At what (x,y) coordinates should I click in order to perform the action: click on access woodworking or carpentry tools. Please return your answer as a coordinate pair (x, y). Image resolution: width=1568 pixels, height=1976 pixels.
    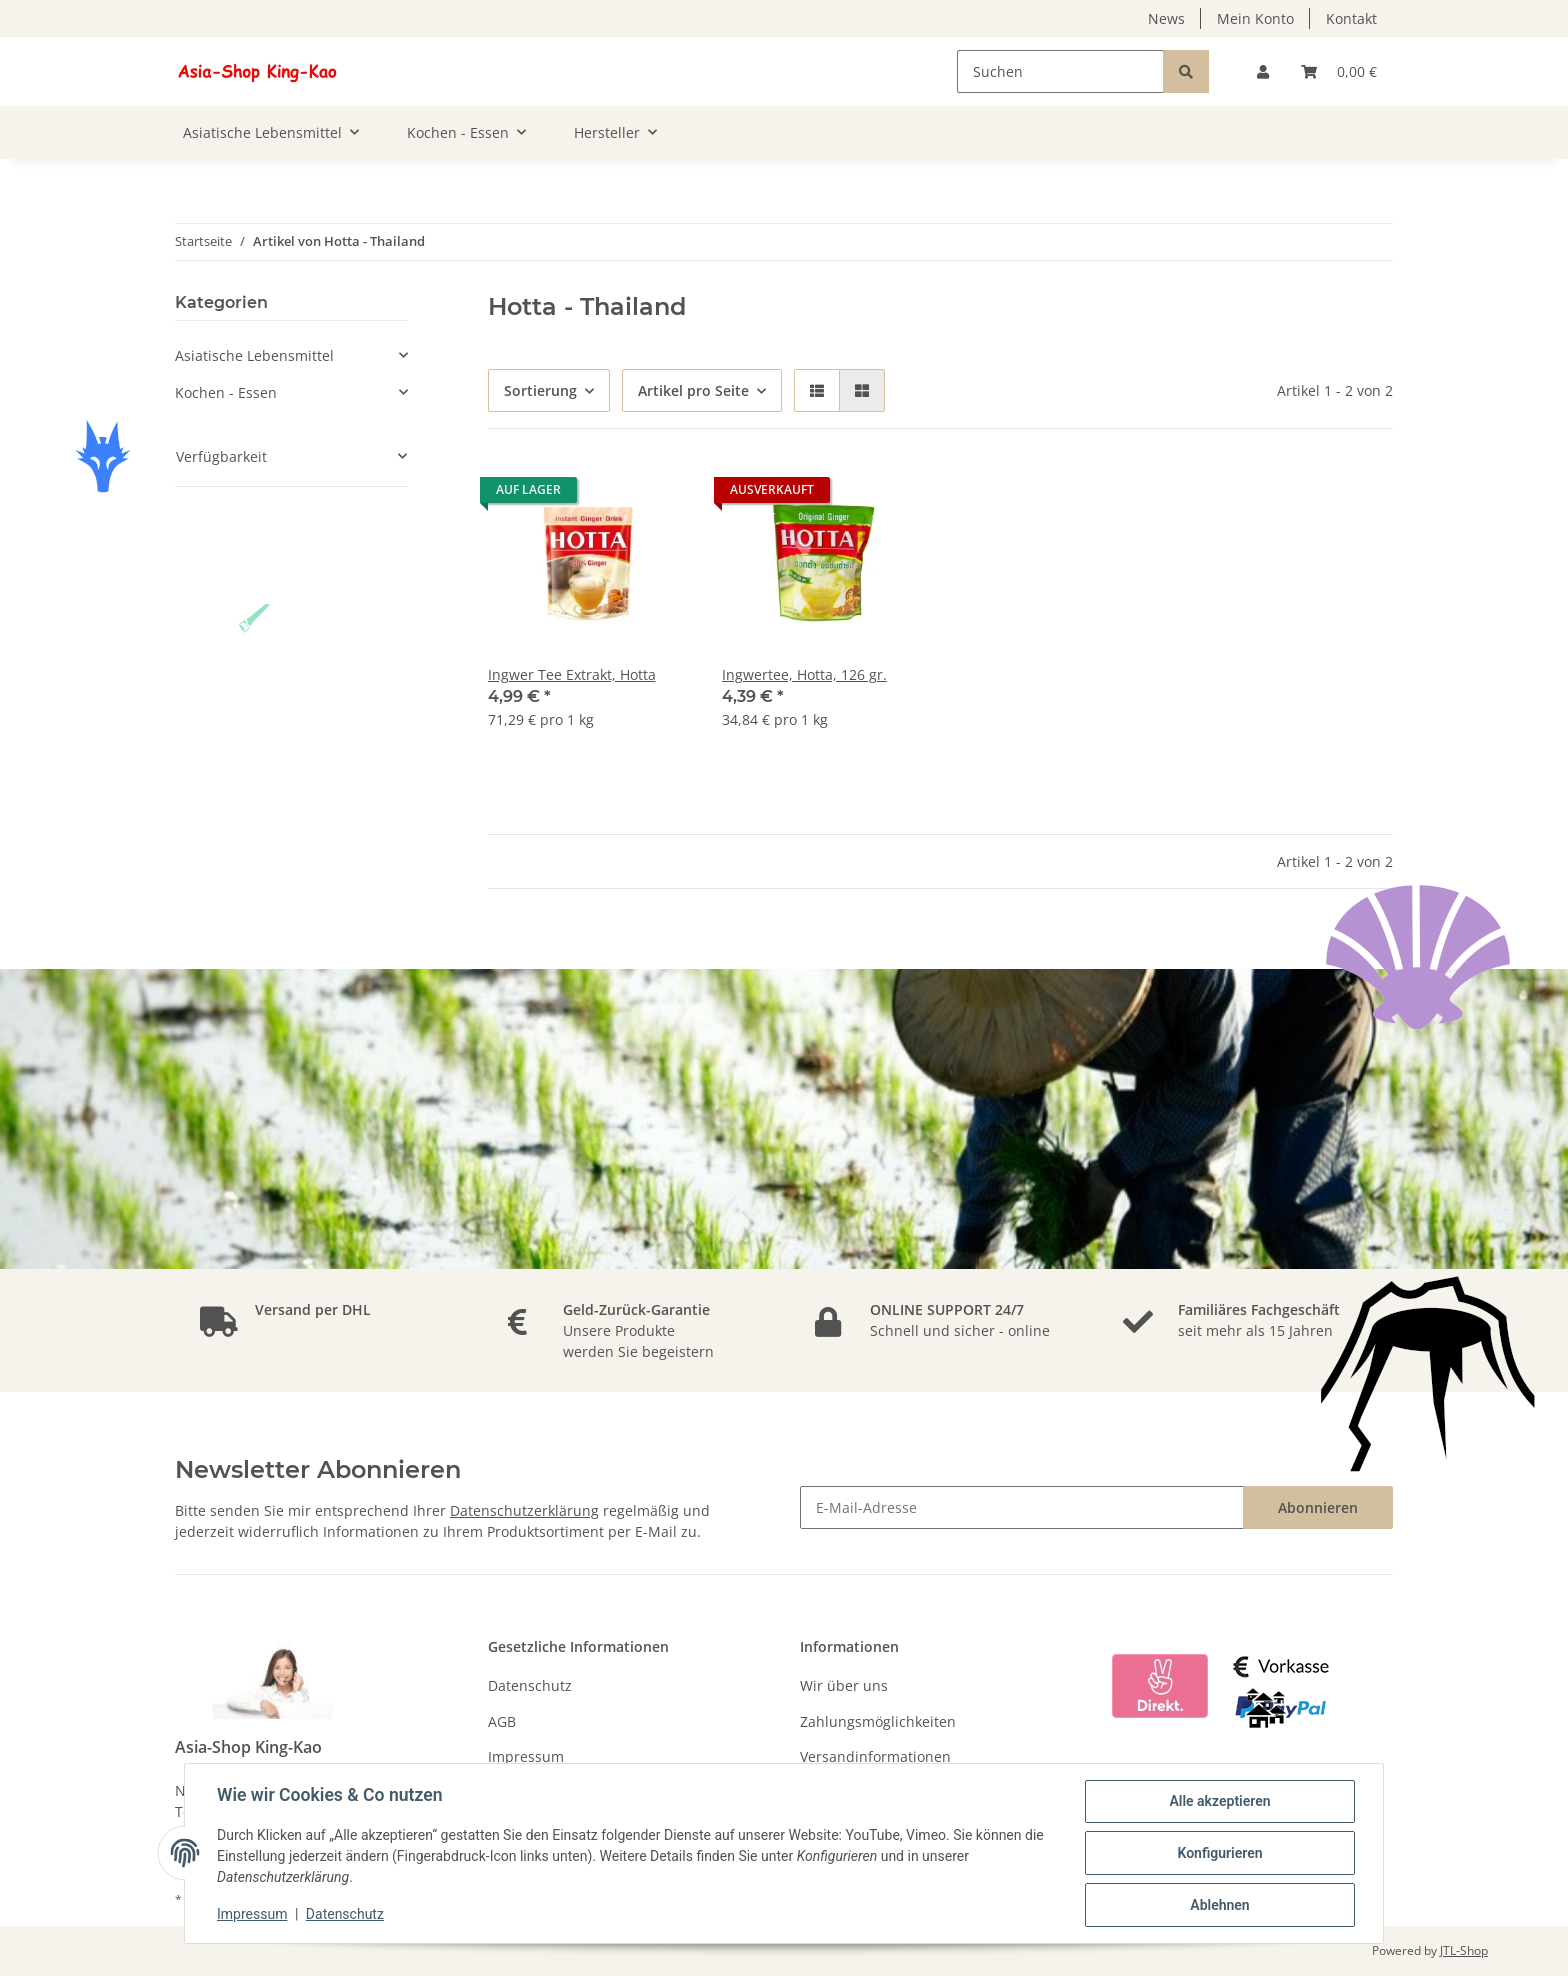
    Looking at the image, I should click on (254, 618).